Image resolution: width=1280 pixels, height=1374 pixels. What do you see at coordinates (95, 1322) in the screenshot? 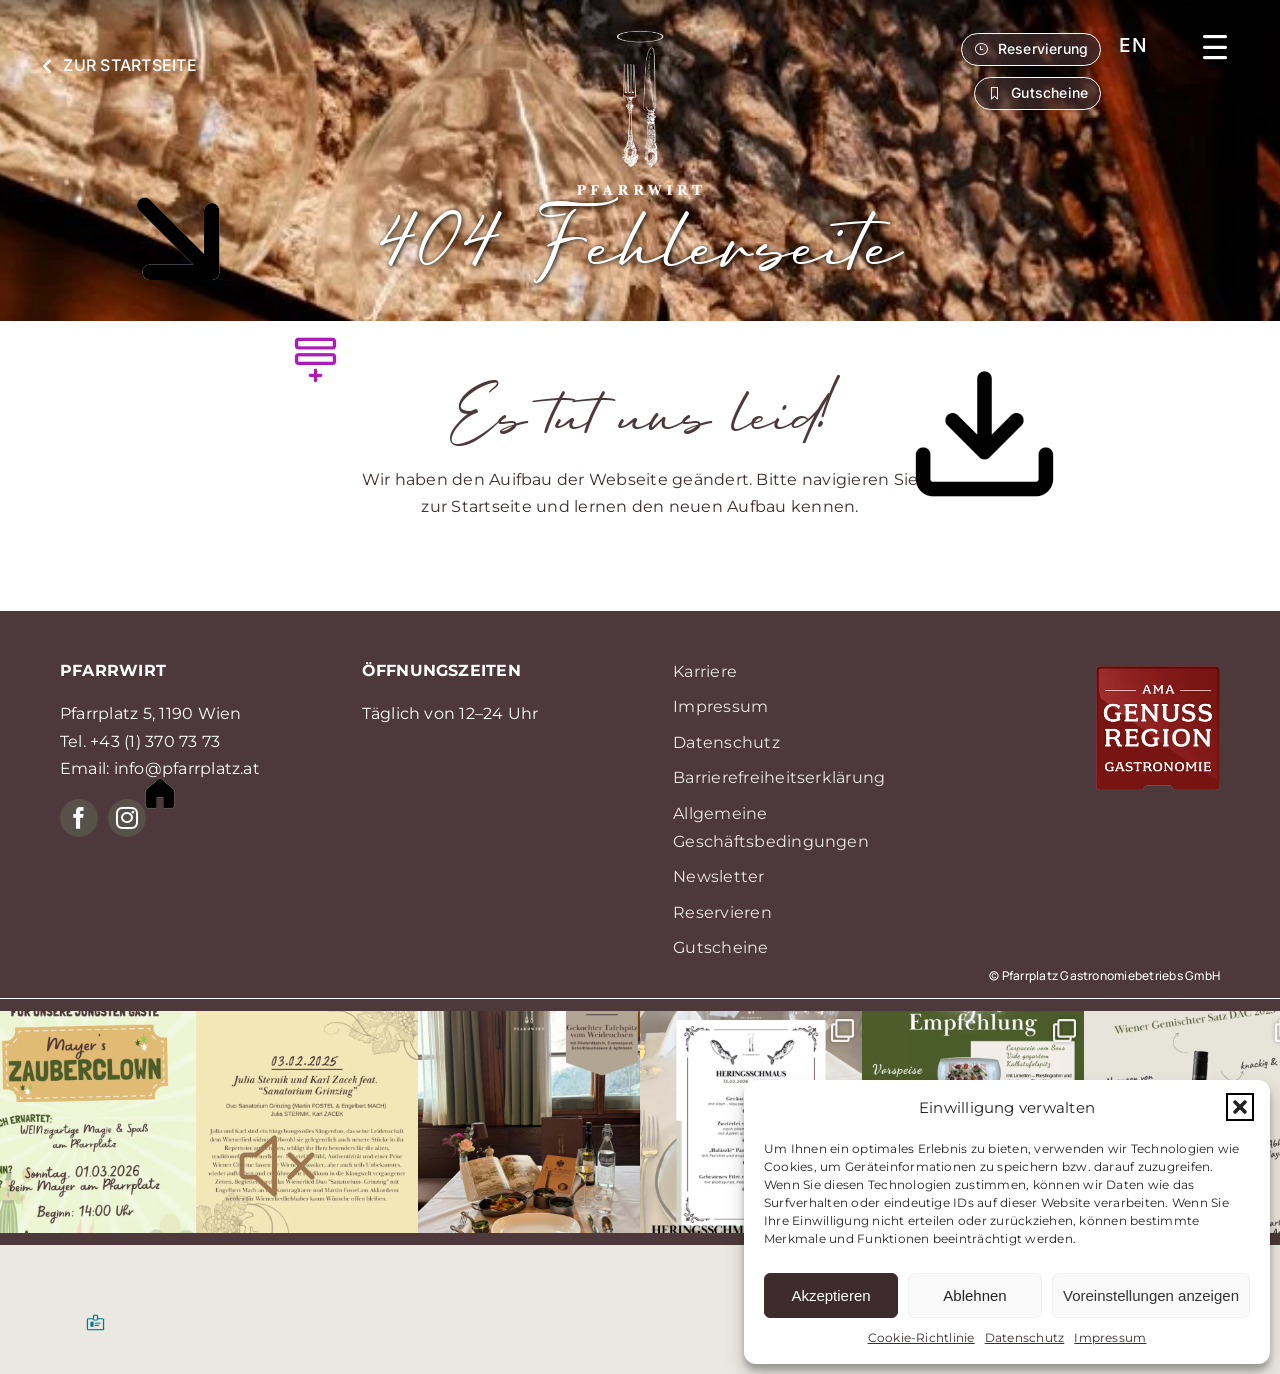
I see `view user identification or credentials` at bounding box center [95, 1322].